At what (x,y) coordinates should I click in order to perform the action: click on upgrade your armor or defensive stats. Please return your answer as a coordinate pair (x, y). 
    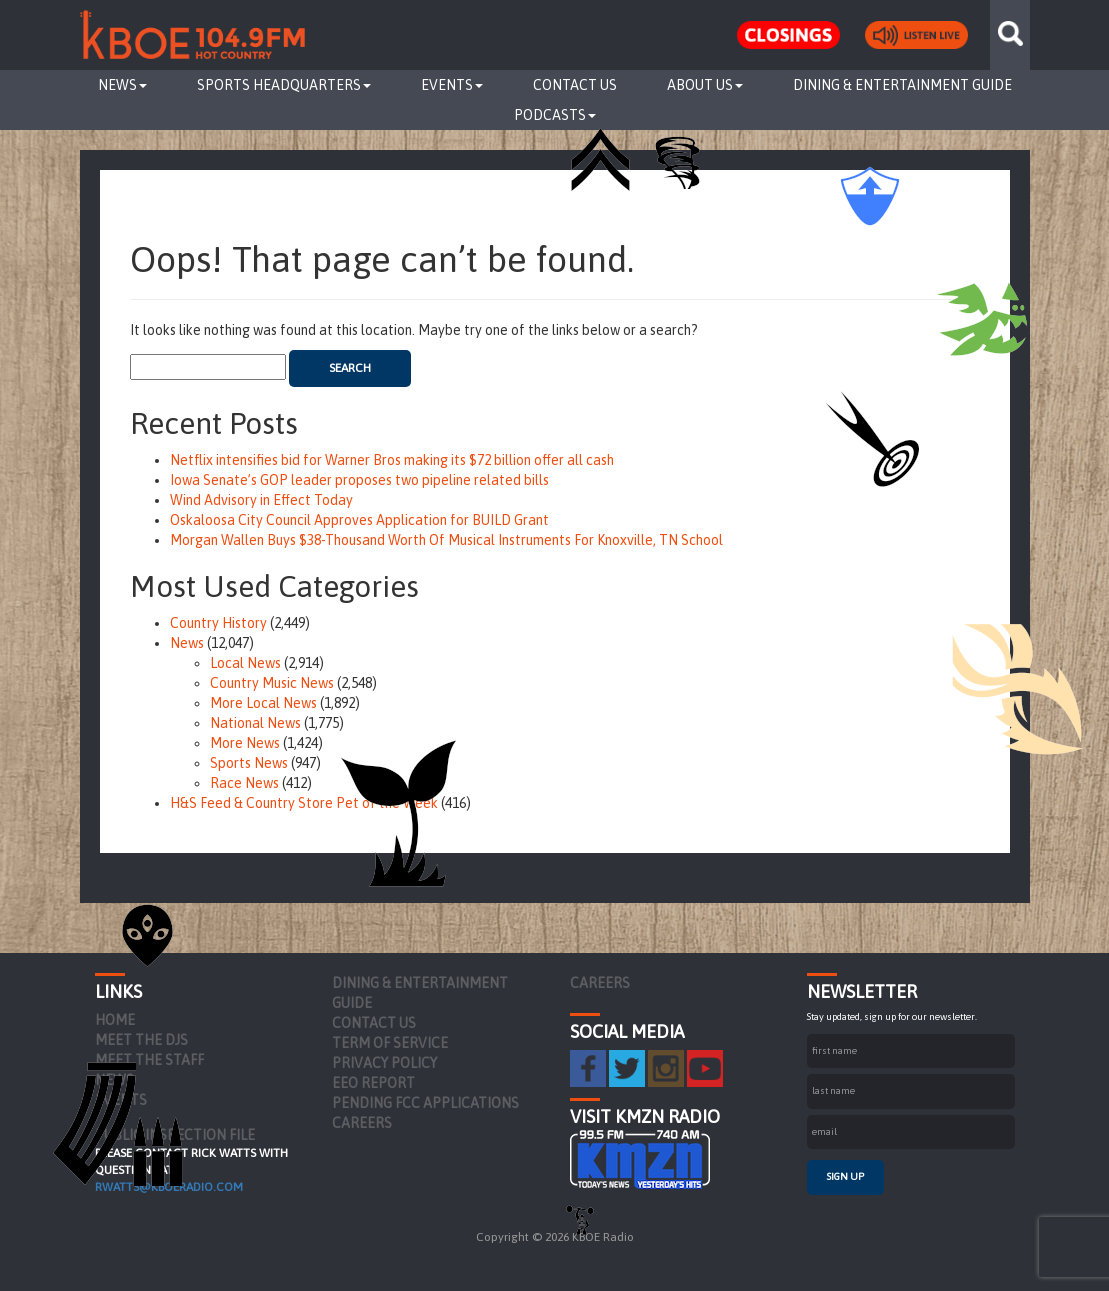
    Looking at the image, I should click on (870, 196).